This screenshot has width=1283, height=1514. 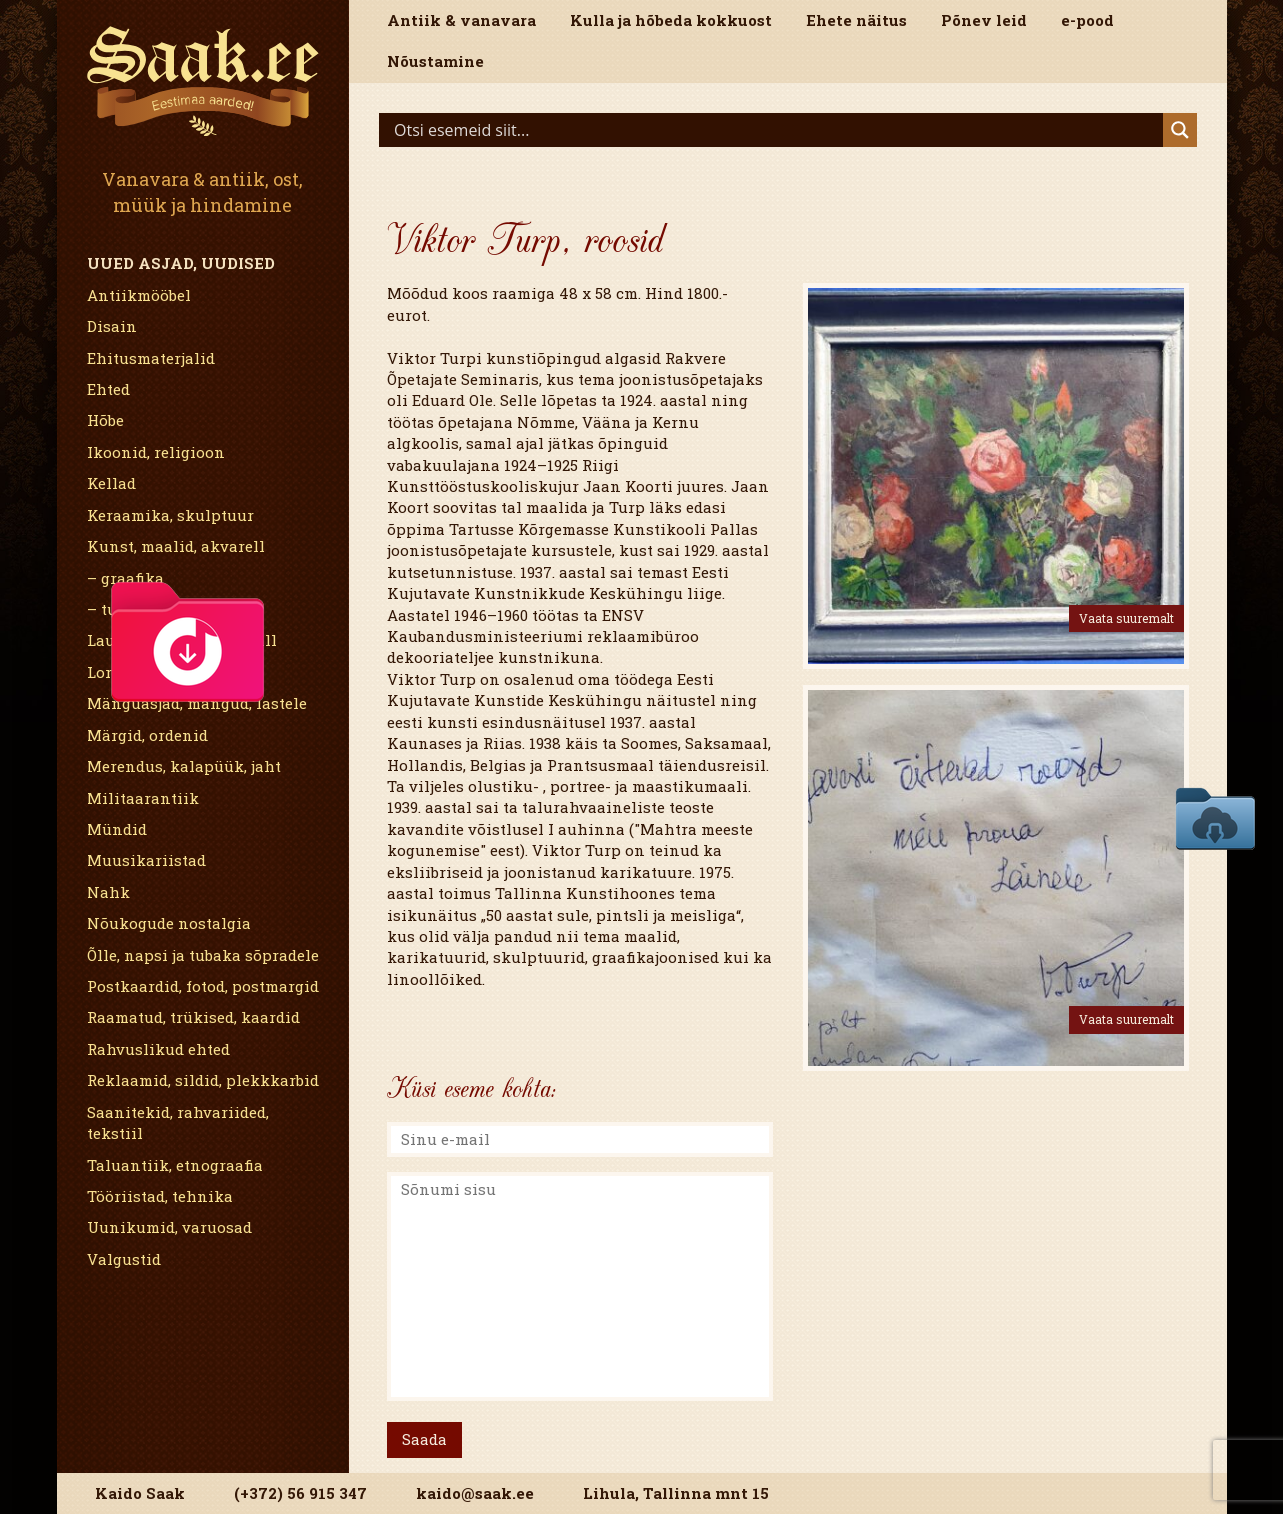 What do you see at coordinates (1215, 821) in the screenshot?
I see `open downloads folder` at bounding box center [1215, 821].